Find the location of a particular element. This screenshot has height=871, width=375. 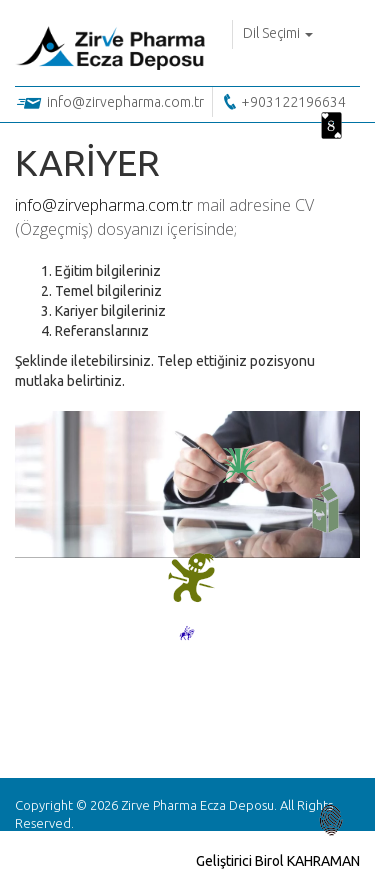

cast a curse or hex on an opponent is located at coordinates (192, 577).